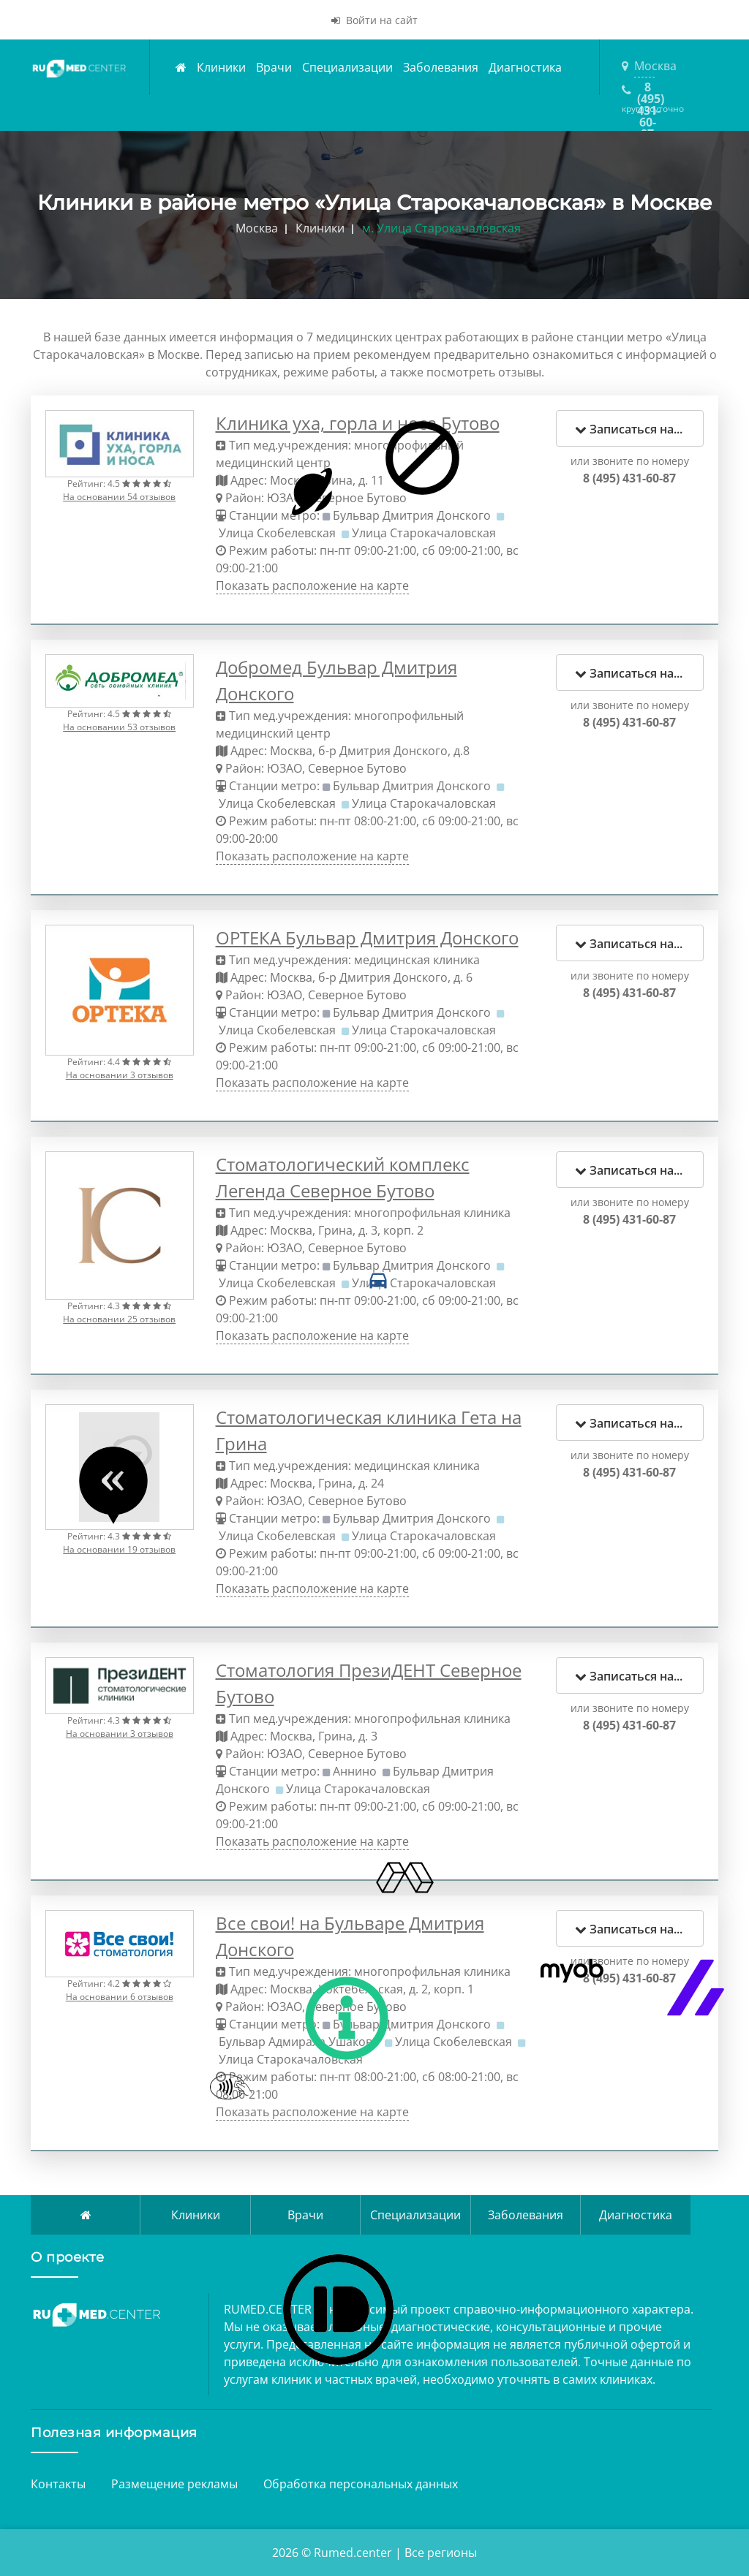  What do you see at coordinates (347, 2018) in the screenshot?
I see `view more information or details` at bounding box center [347, 2018].